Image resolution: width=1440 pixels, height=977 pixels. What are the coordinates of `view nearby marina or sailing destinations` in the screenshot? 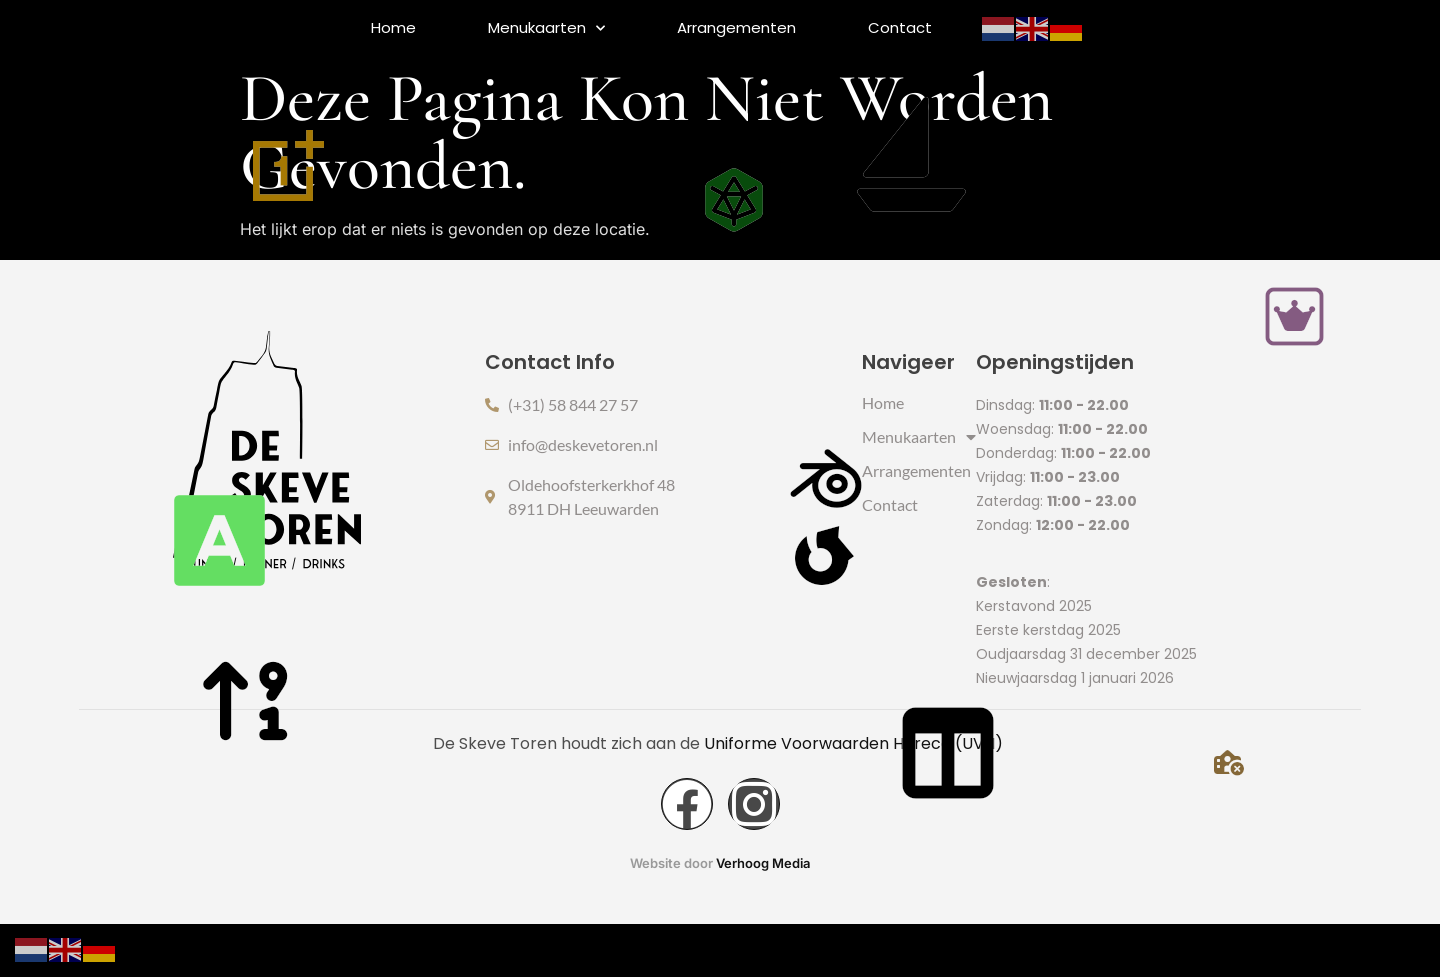 It's located at (911, 154).